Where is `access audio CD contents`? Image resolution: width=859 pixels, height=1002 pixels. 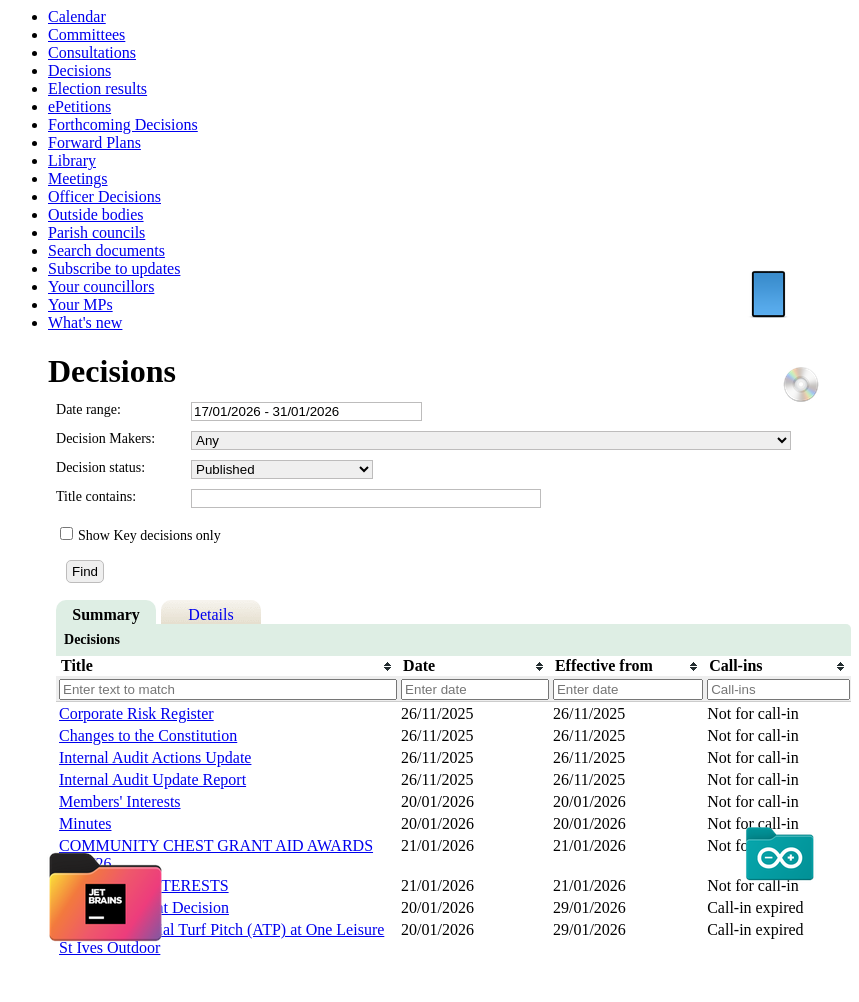 access audio CD contents is located at coordinates (801, 385).